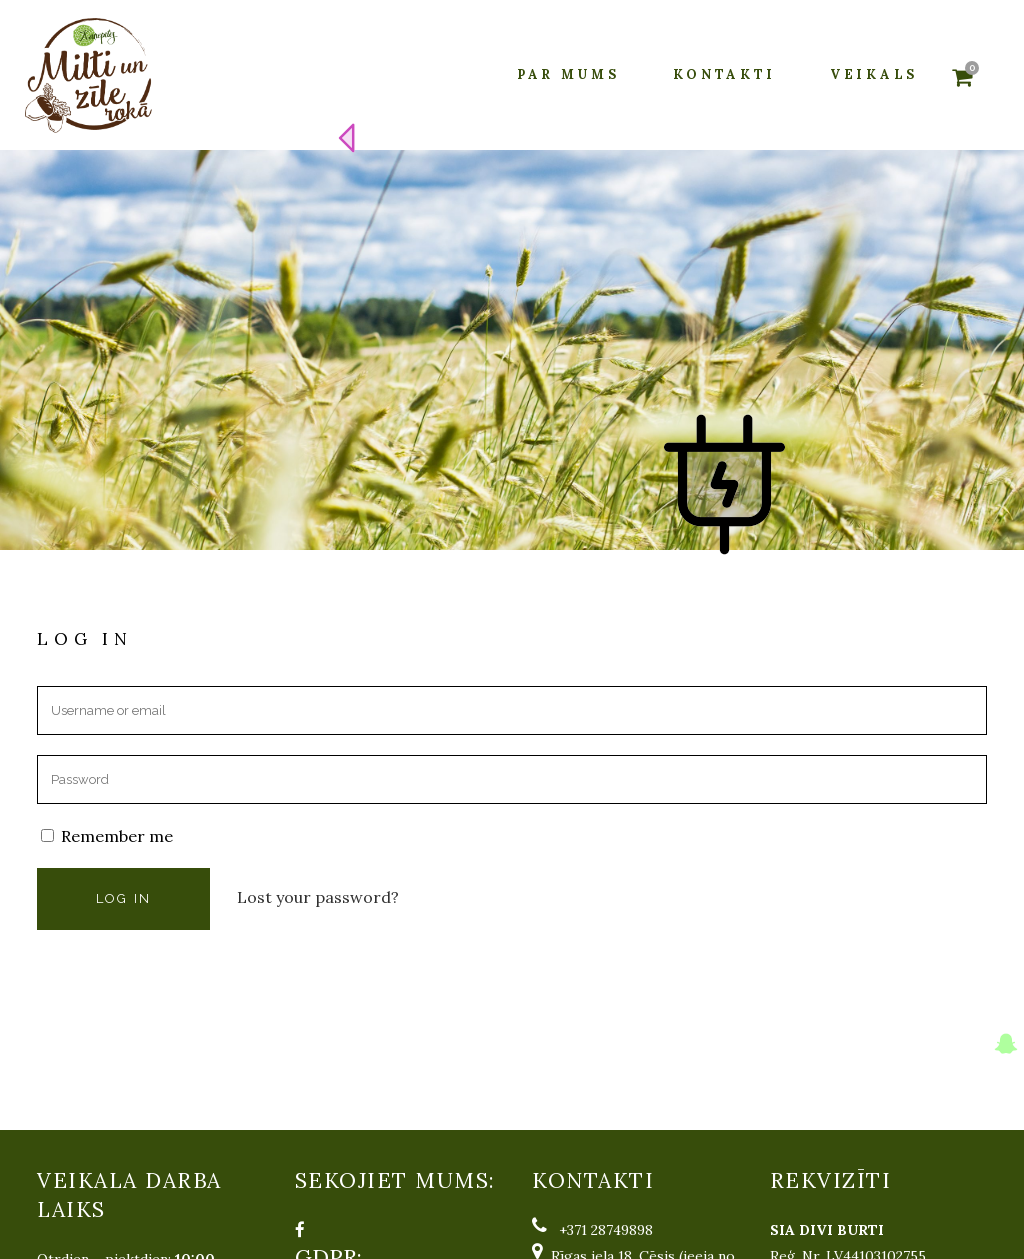 The height and width of the screenshot is (1259, 1024). I want to click on open Snapchat app, so click(1006, 1044).